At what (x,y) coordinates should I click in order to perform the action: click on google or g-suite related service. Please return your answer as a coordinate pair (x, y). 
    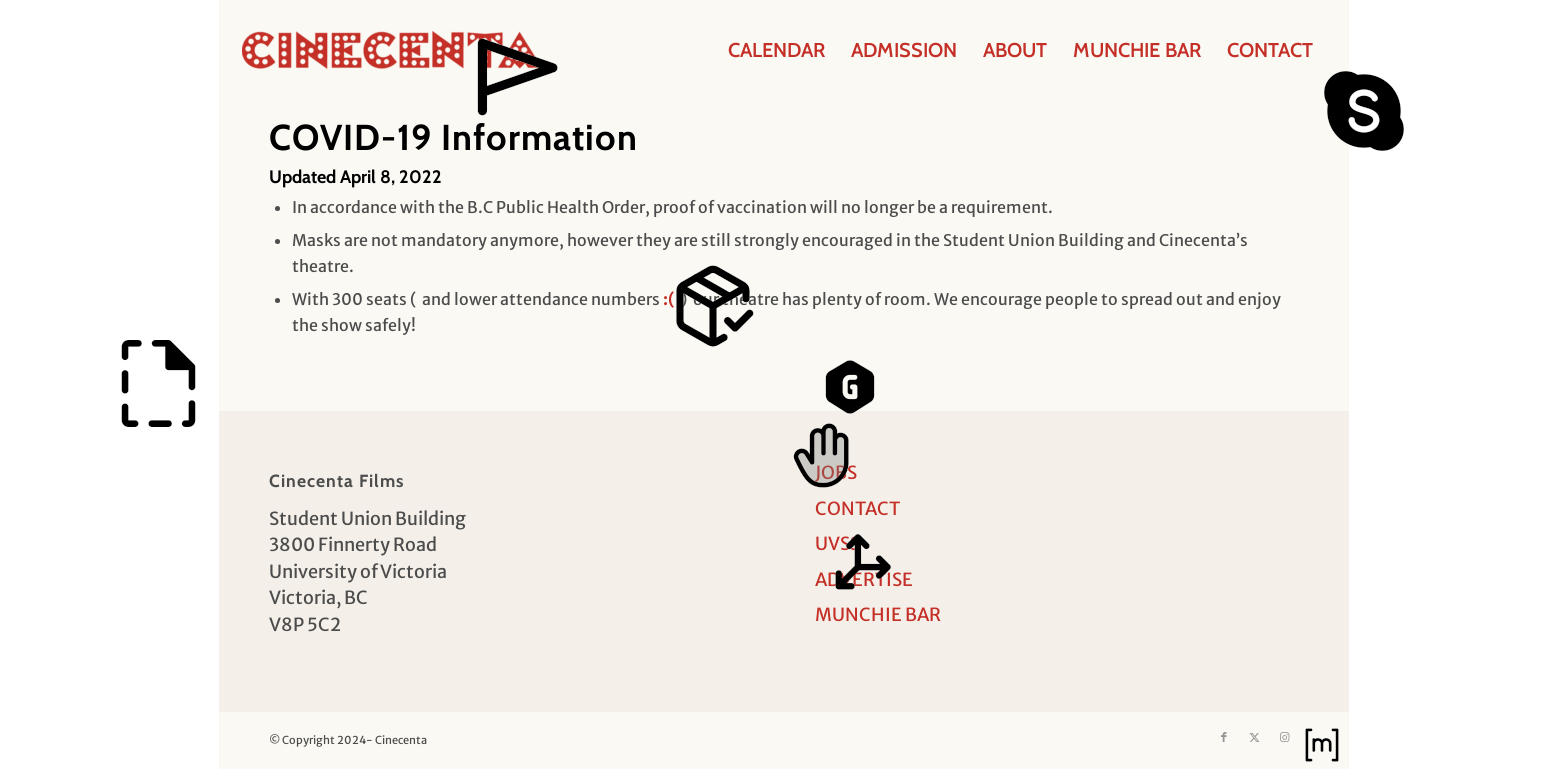
    Looking at the image, I should click on (850, 387).